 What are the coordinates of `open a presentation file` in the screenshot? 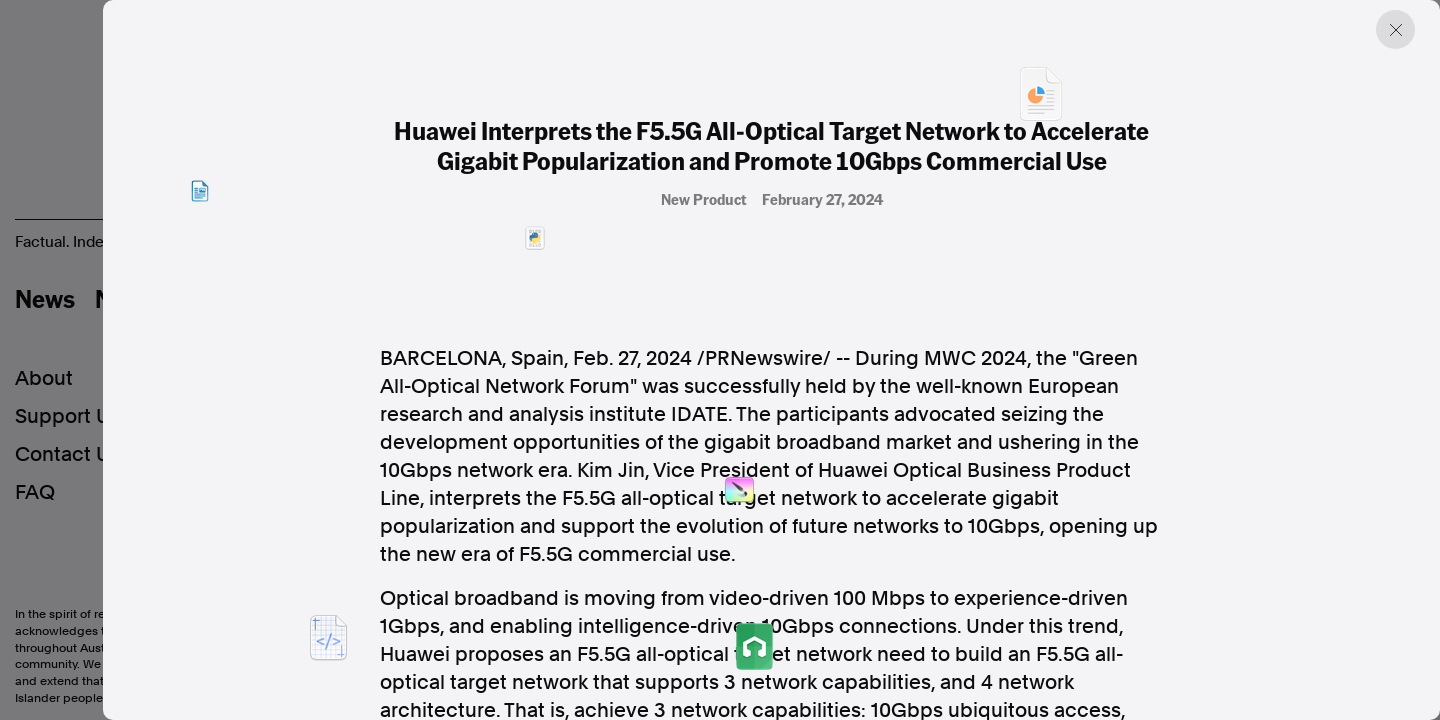 It's located at (1041, 94).